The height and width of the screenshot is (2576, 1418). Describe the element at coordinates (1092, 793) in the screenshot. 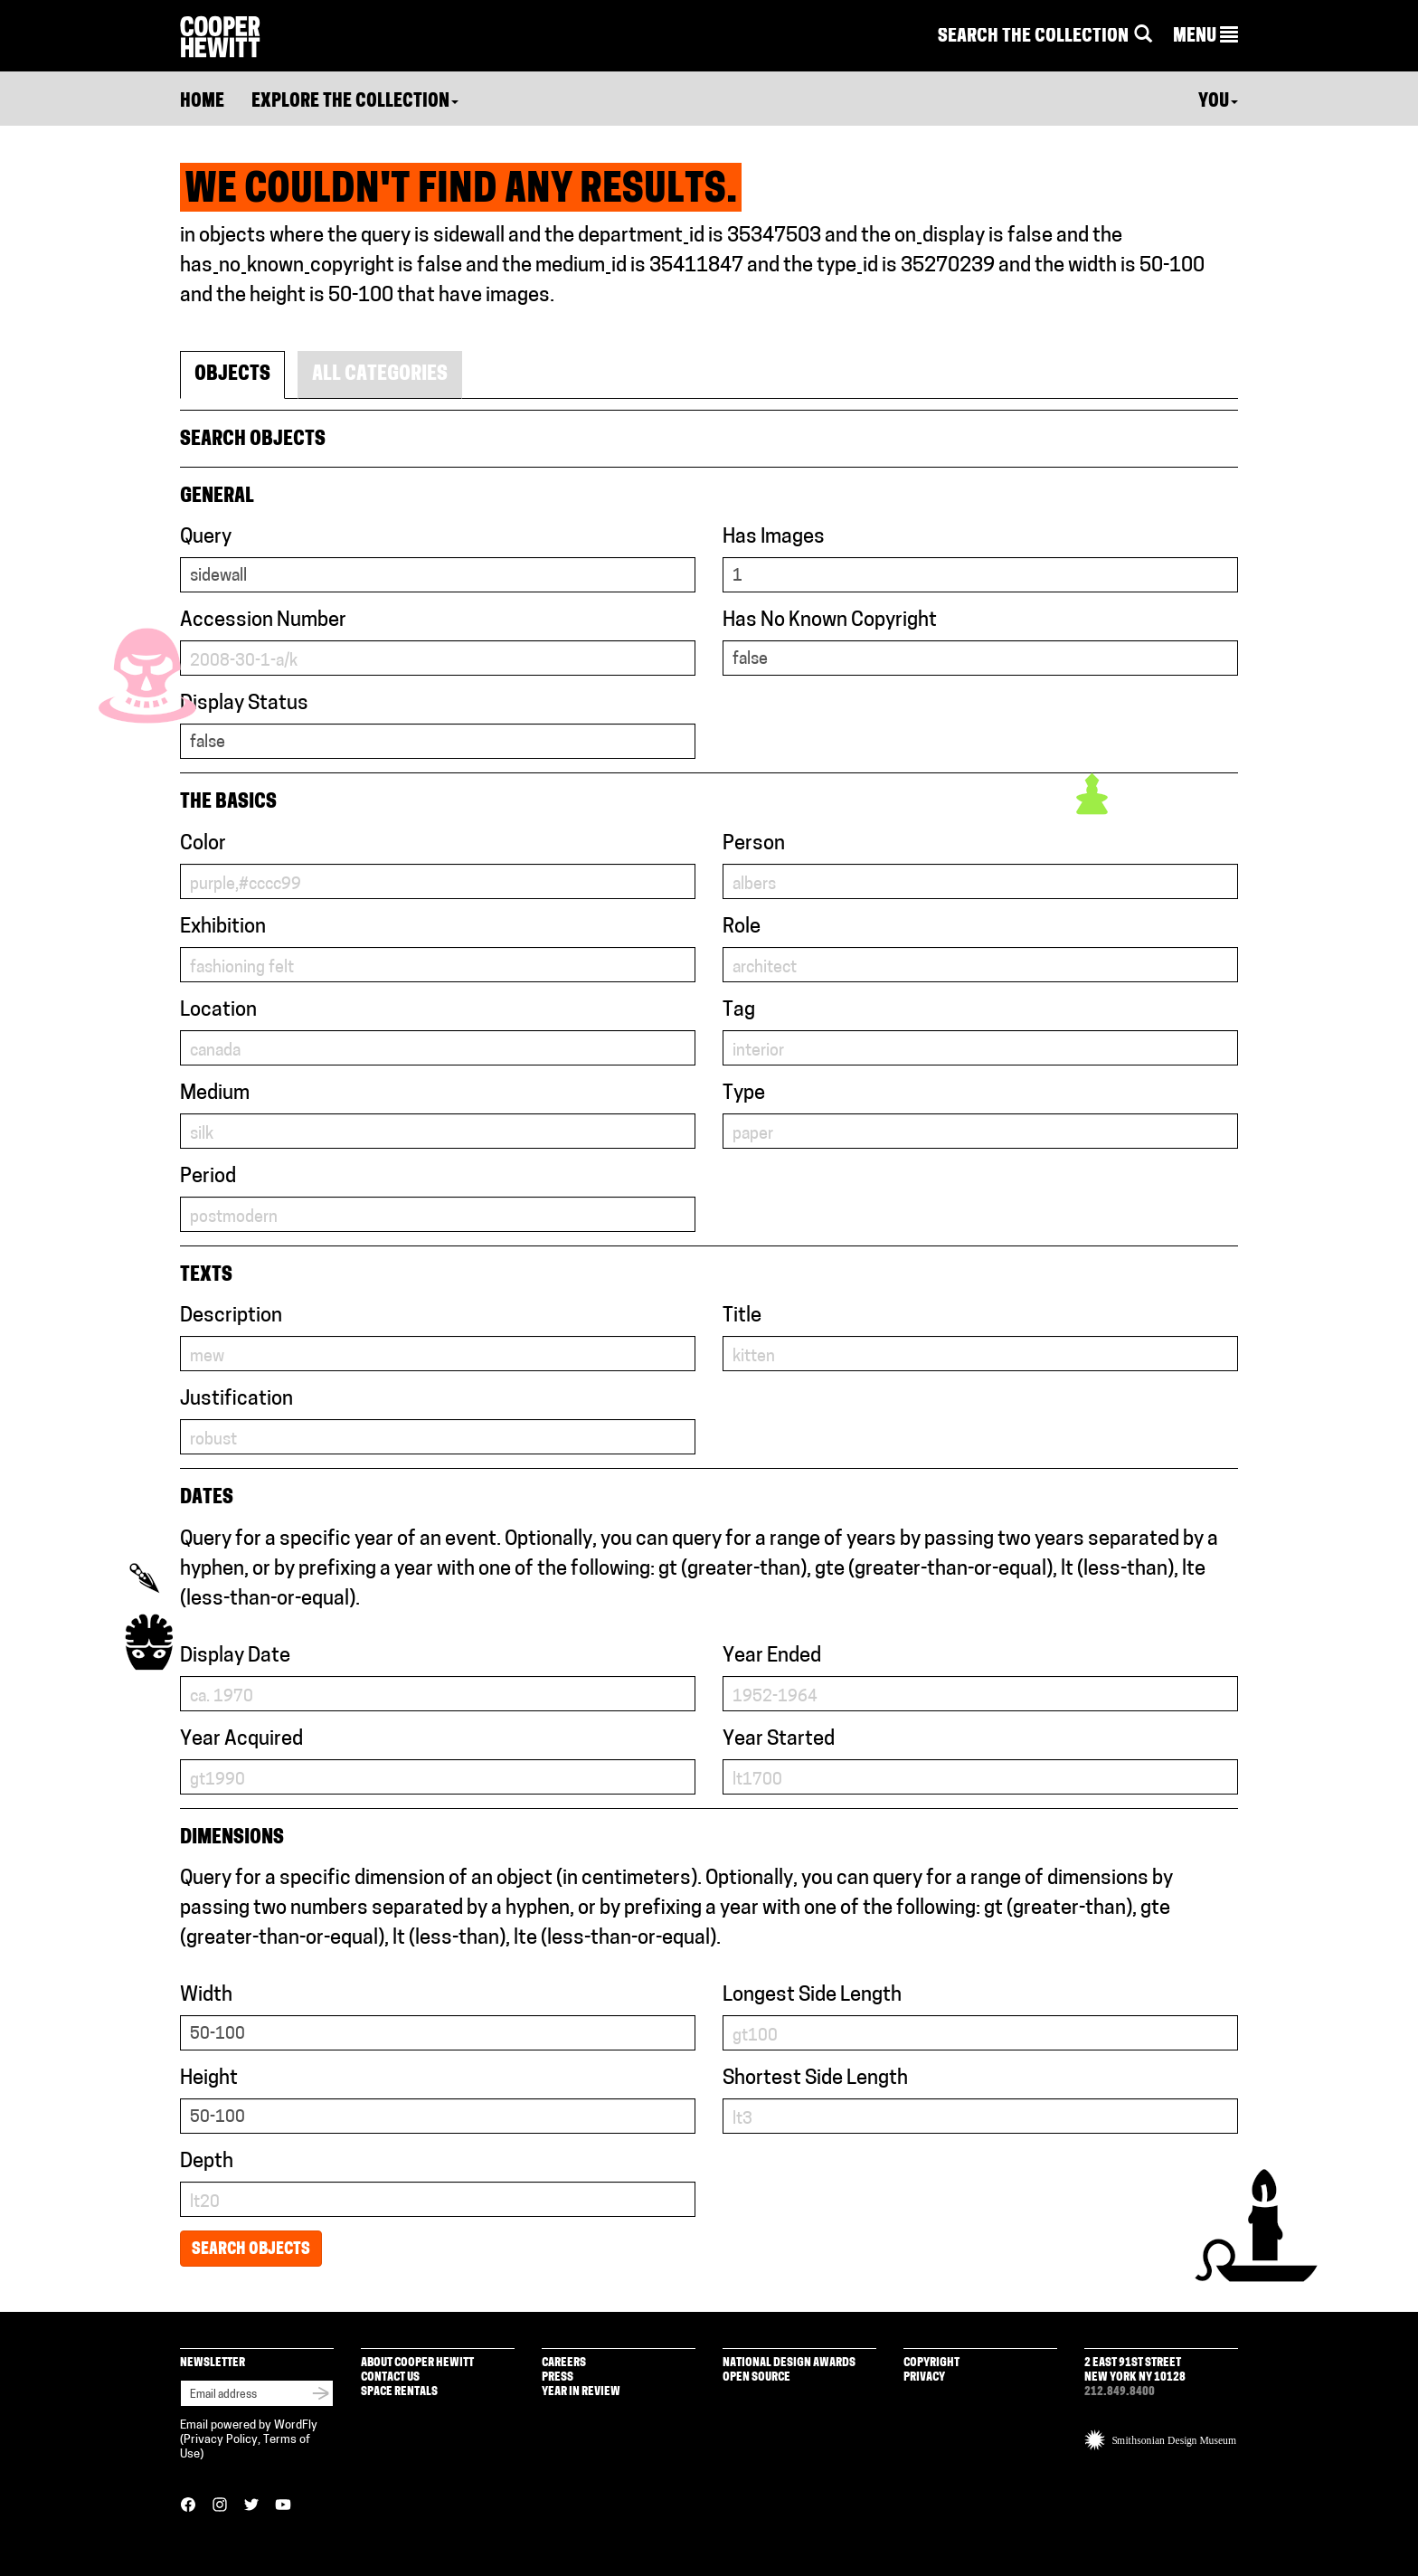

I see `select the abbot piece in a board game` at that location.